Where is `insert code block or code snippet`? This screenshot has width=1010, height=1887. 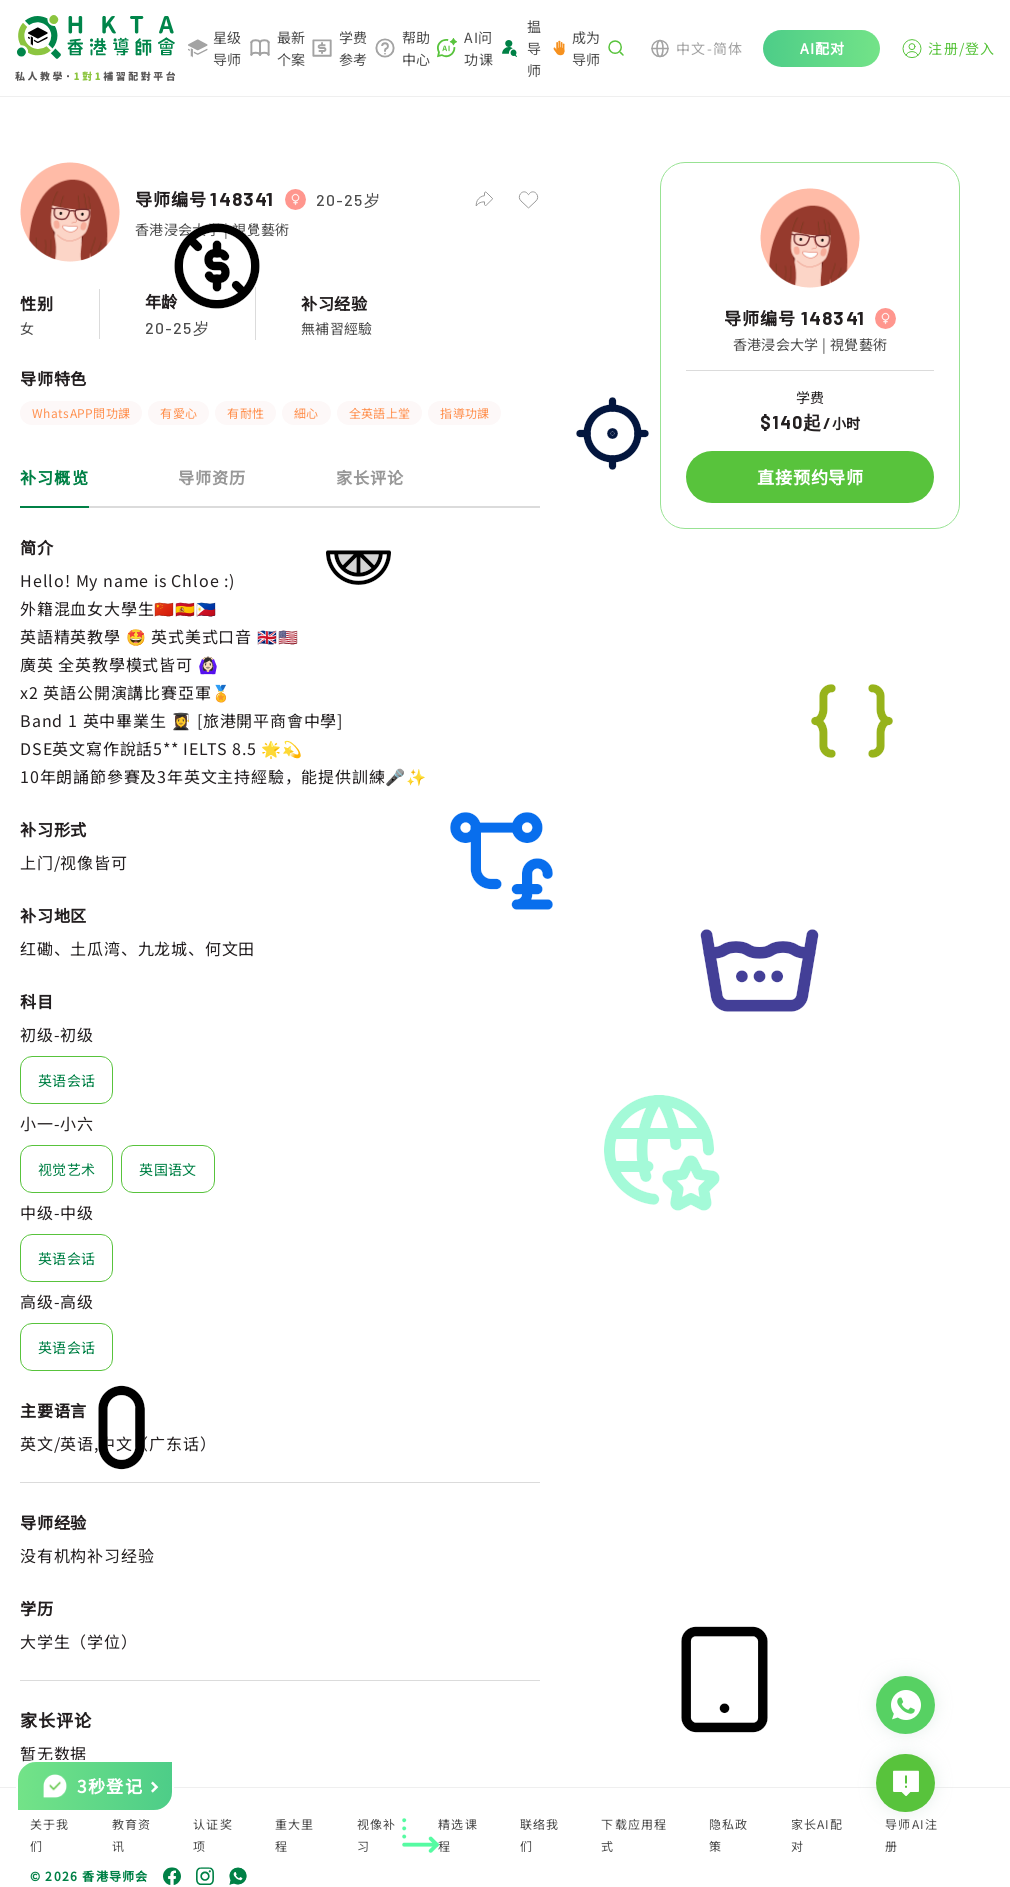 insert code block or code snippet is located at coordinates (852, 721).